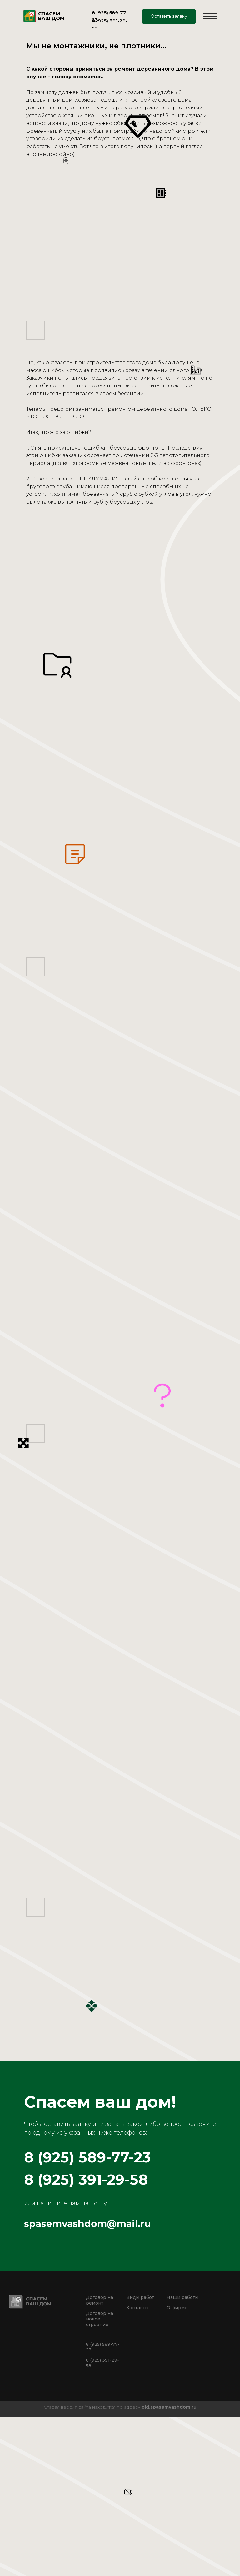  I want to click on turn off camera or disable video, so click(128, 2492).